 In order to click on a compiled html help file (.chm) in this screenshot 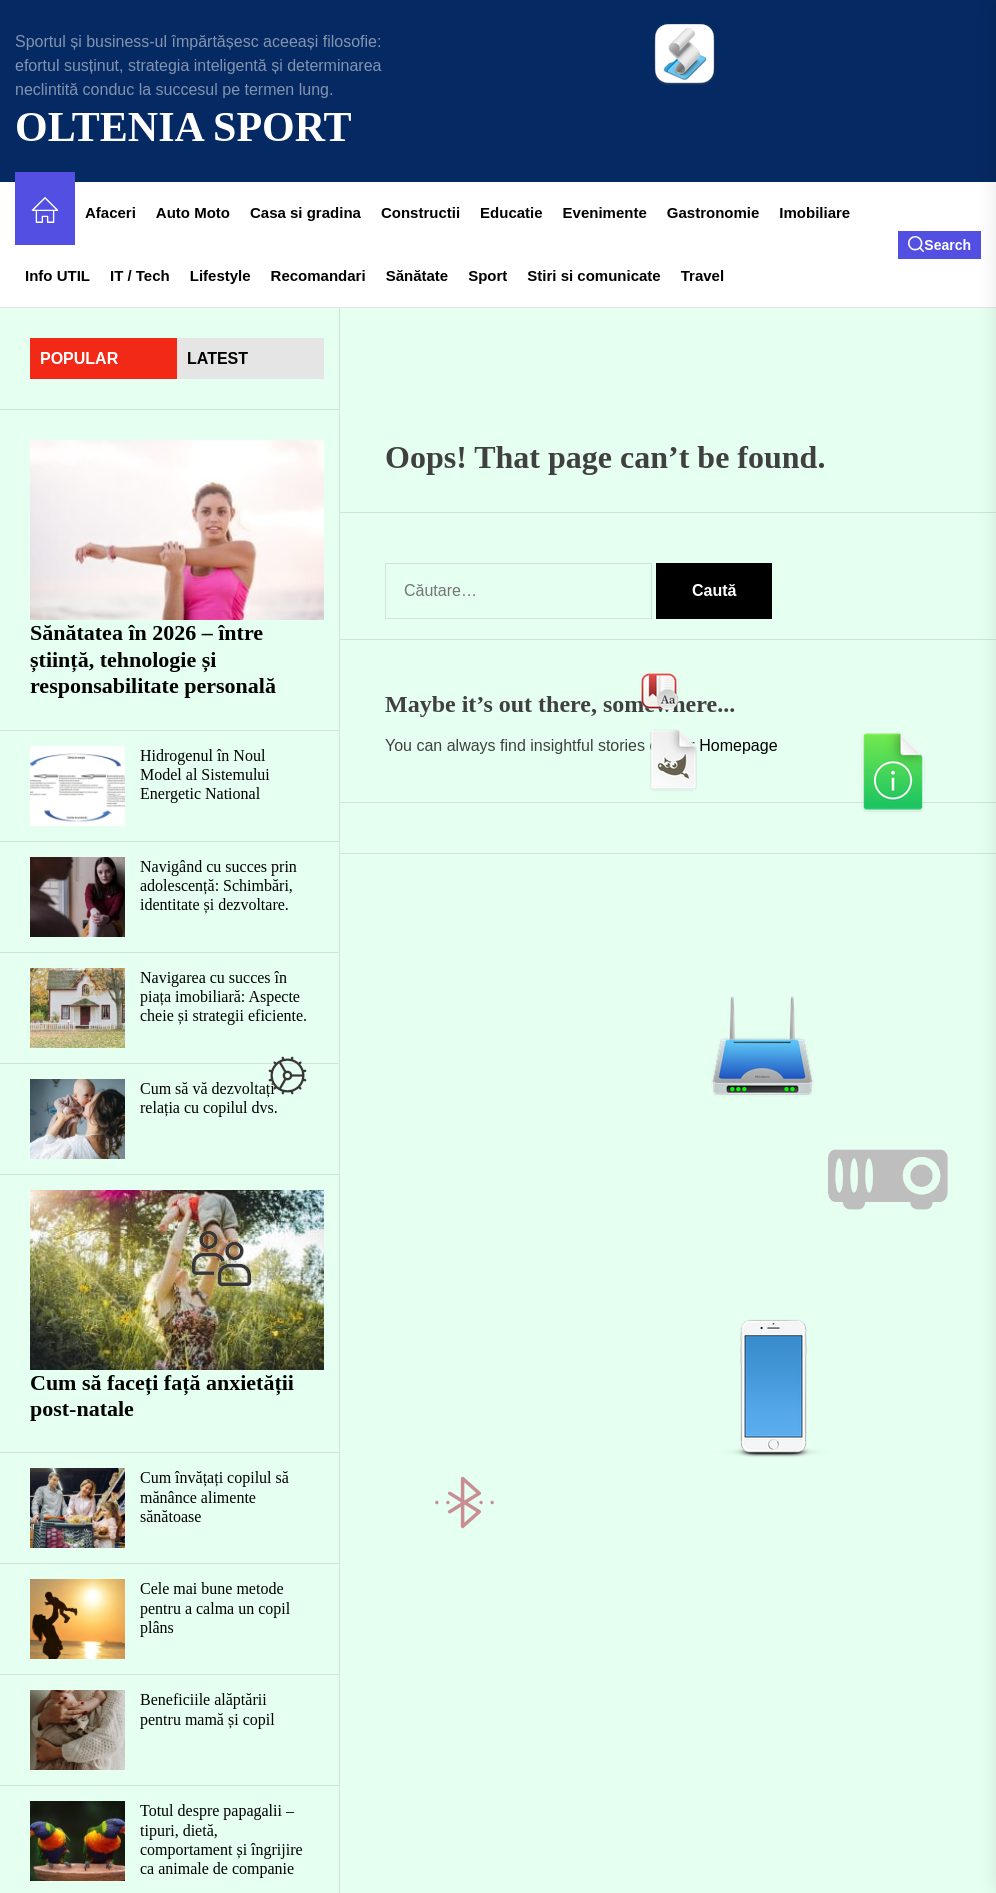, I will do `click(893, 773)`.